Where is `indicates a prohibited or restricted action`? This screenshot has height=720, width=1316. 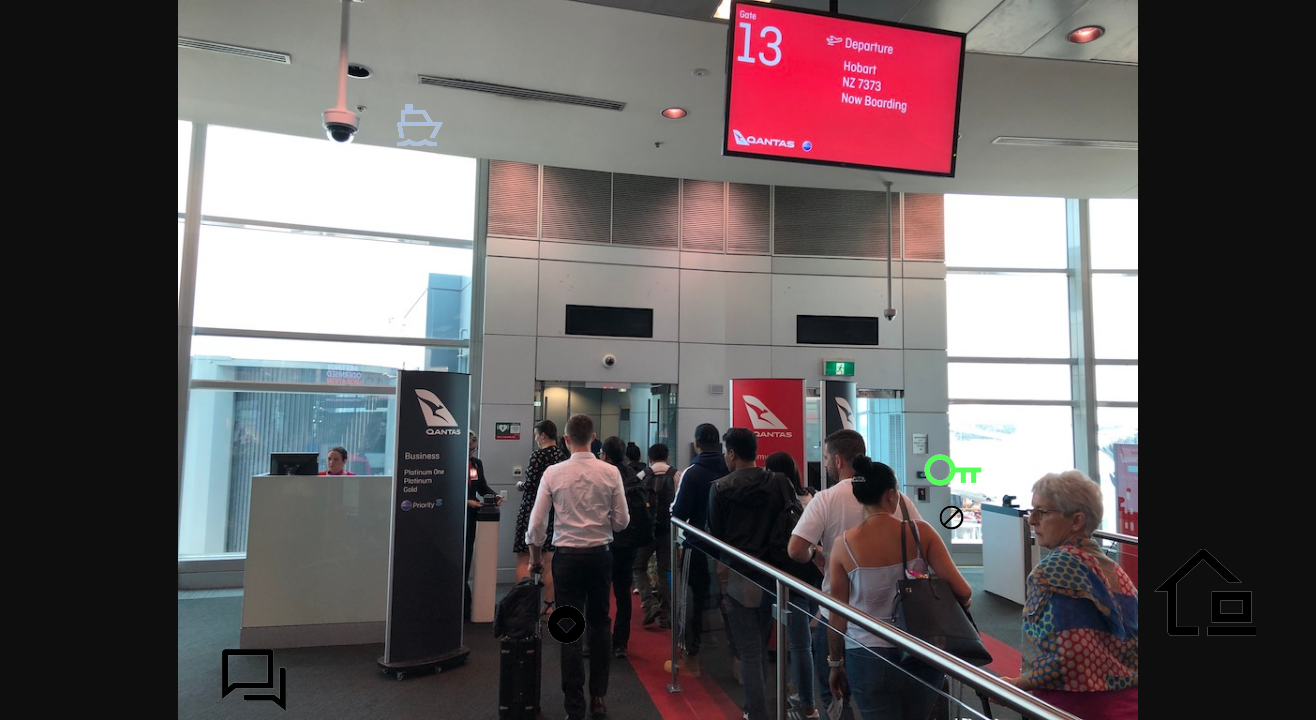
indicates a prohibited or restricted action is located at coordinates (951, 517).